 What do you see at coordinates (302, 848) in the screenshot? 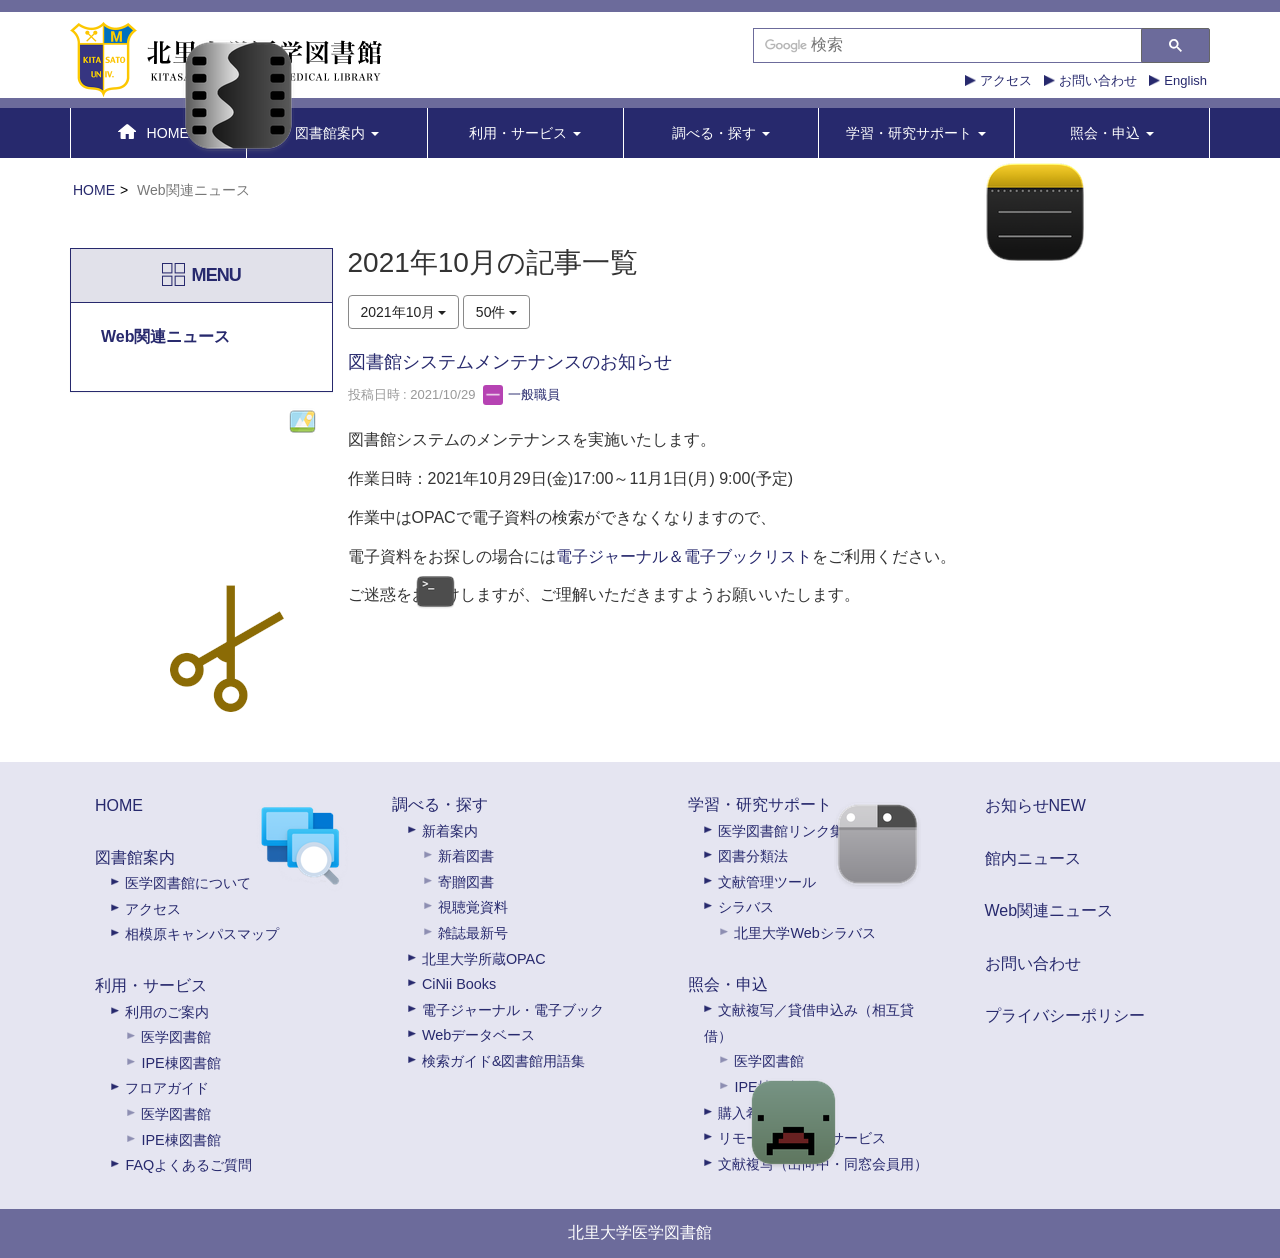
I see `open packet viewer application` at bounding box center [302, 848].